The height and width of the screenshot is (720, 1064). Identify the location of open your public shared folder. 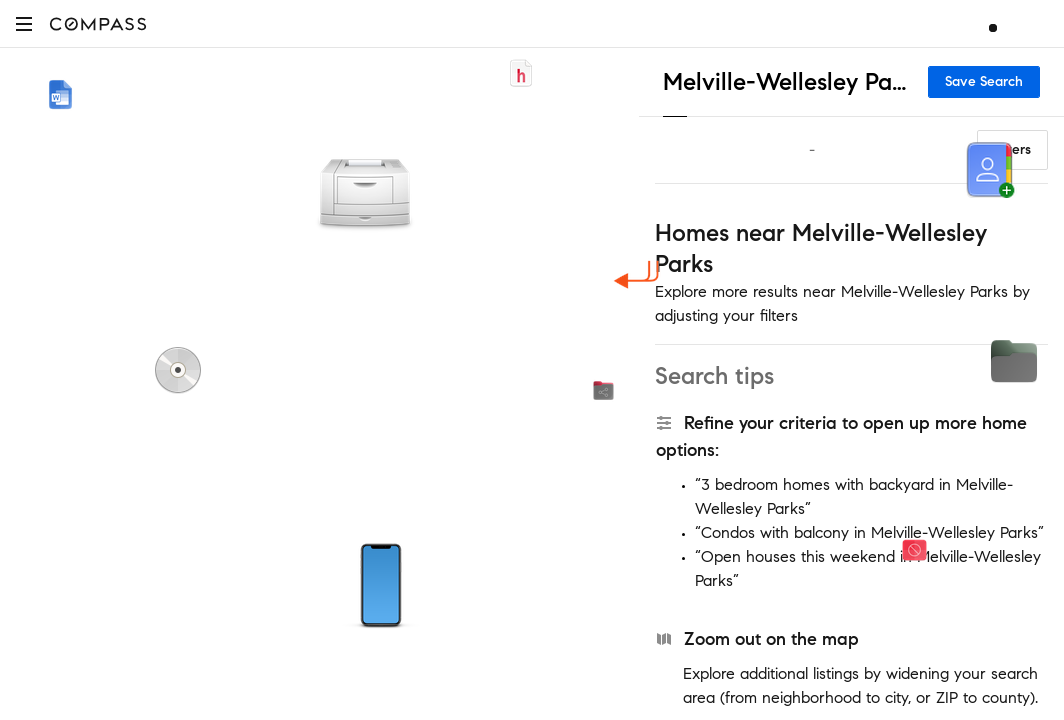
(603, 390).